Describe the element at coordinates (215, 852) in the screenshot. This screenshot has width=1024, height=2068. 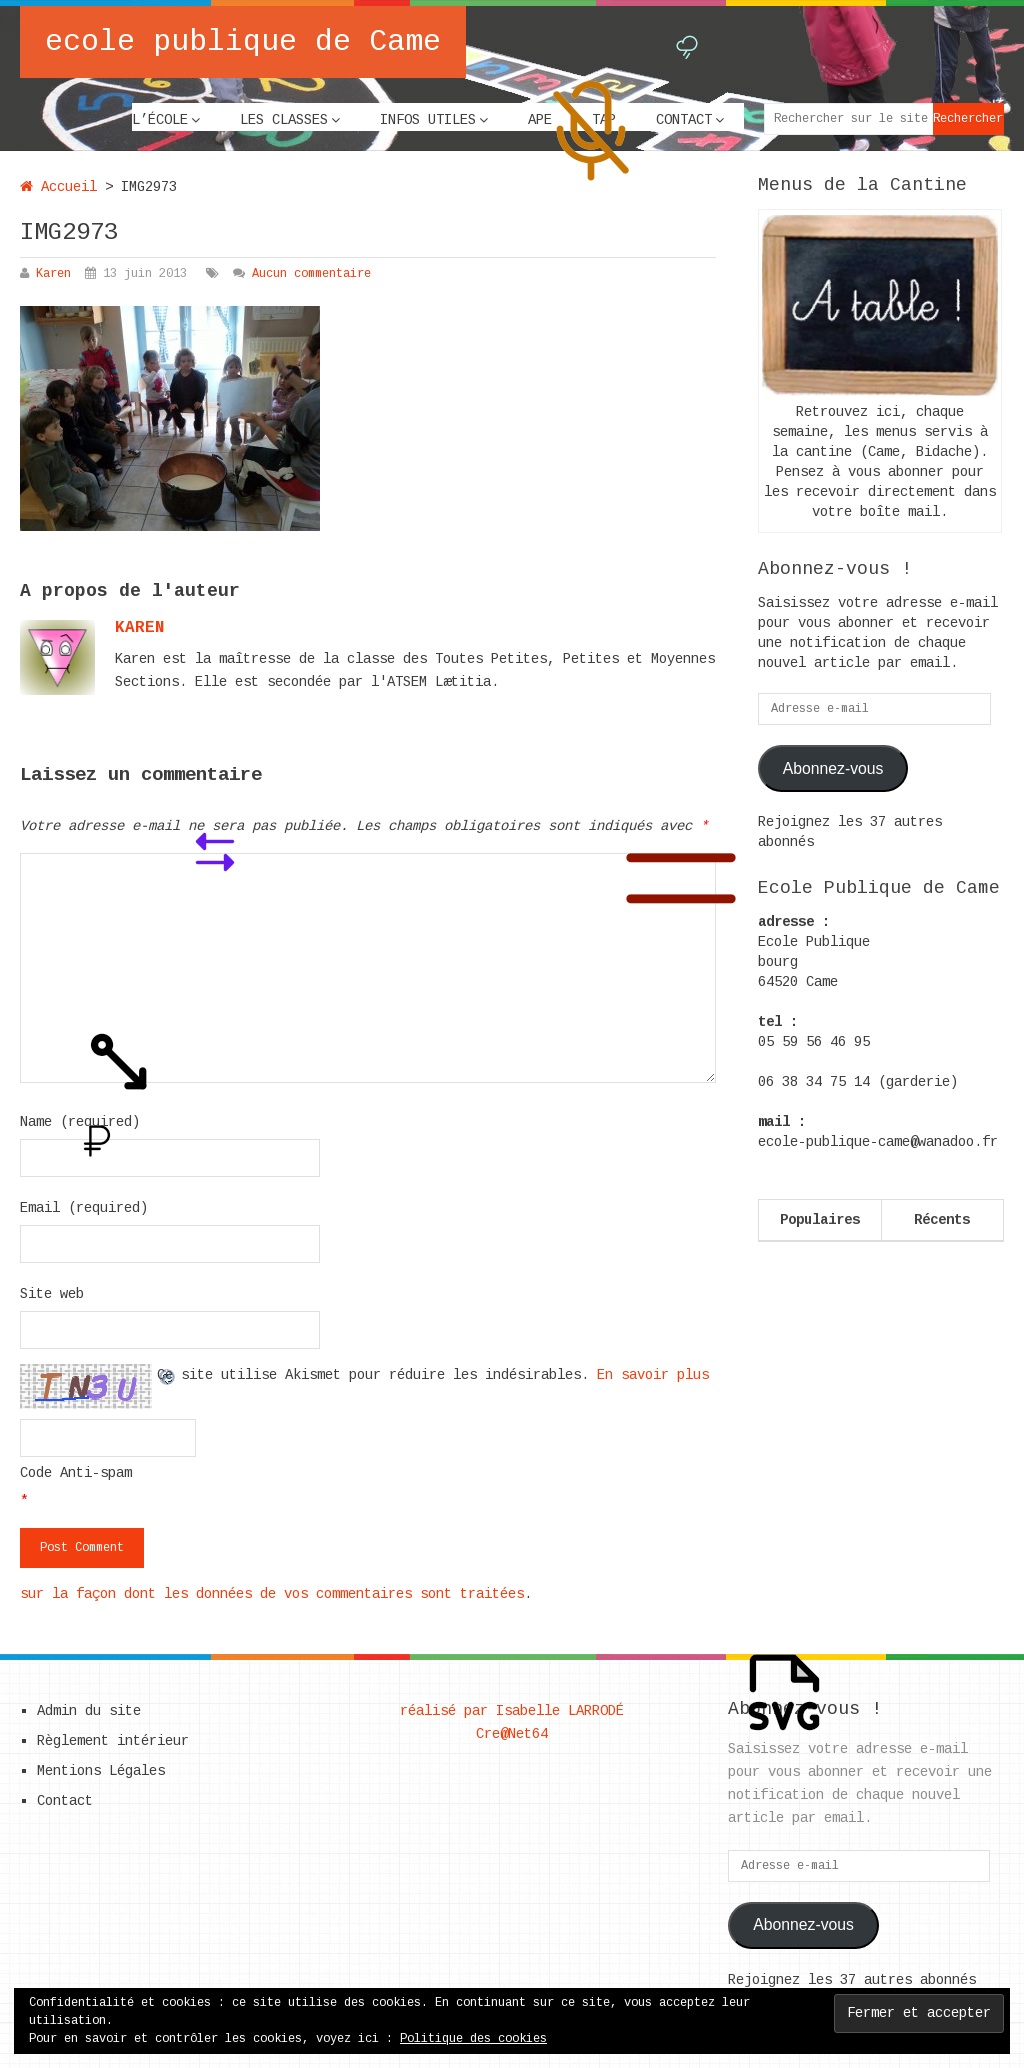
I see `swap or exchange items` at that location.